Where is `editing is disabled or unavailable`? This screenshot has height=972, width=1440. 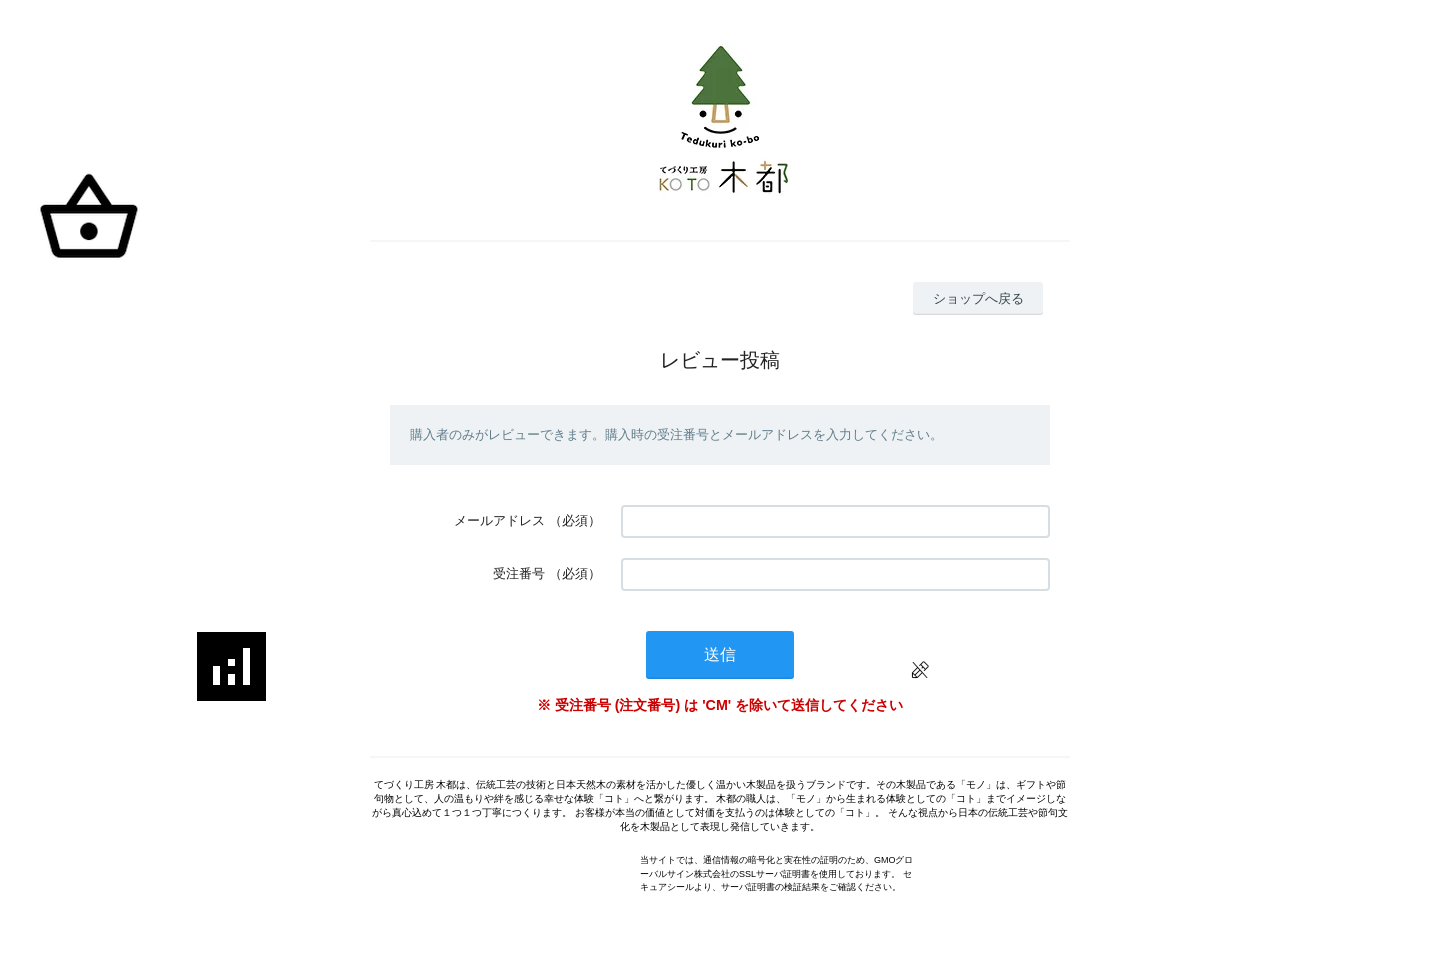 editing is disabled or unavailable is located at coordinates (920, 670).